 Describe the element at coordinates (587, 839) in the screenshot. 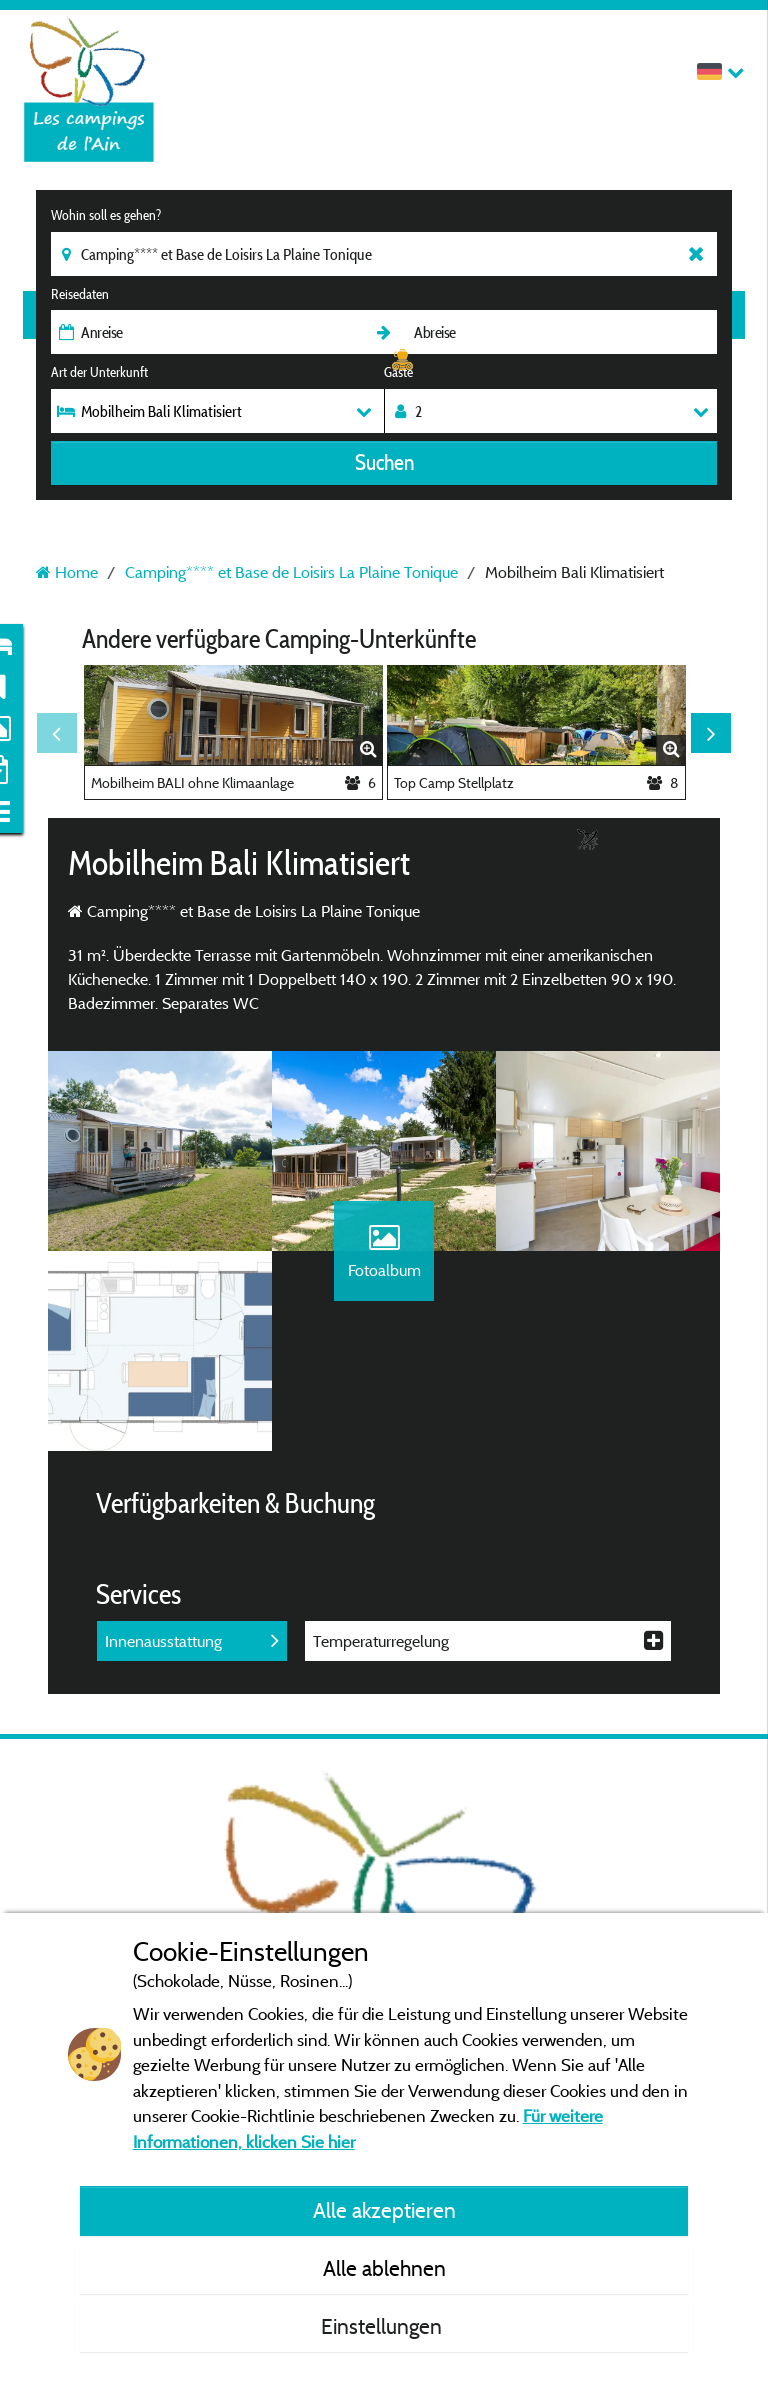

I see `activate lightning sword ability` at that location.